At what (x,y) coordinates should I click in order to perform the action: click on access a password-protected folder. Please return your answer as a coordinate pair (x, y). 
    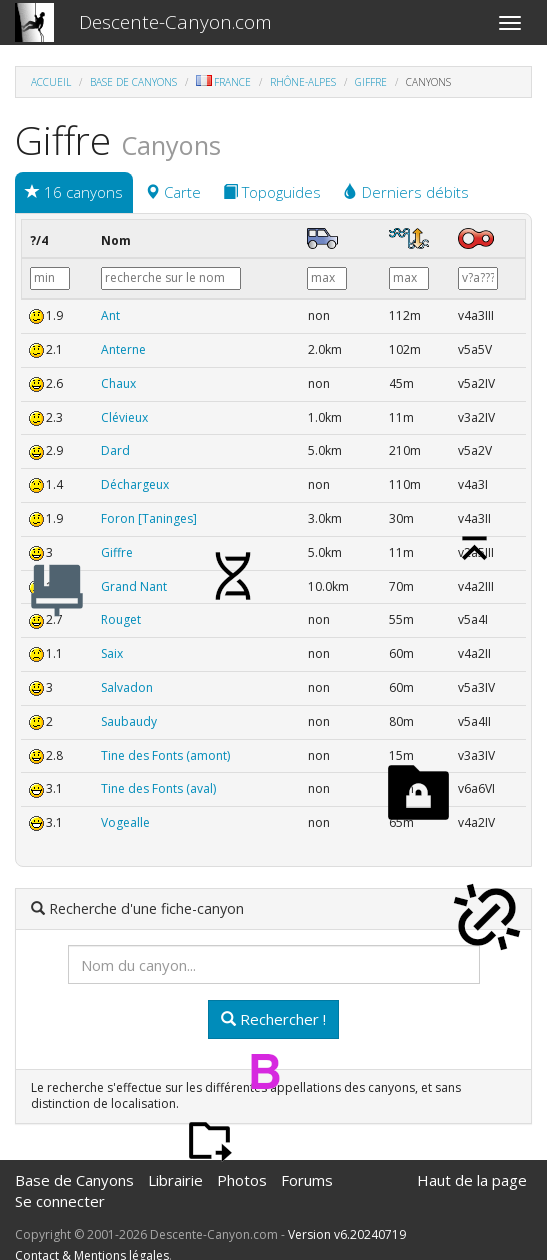
    Looking at the image, I should click on (418, 792).